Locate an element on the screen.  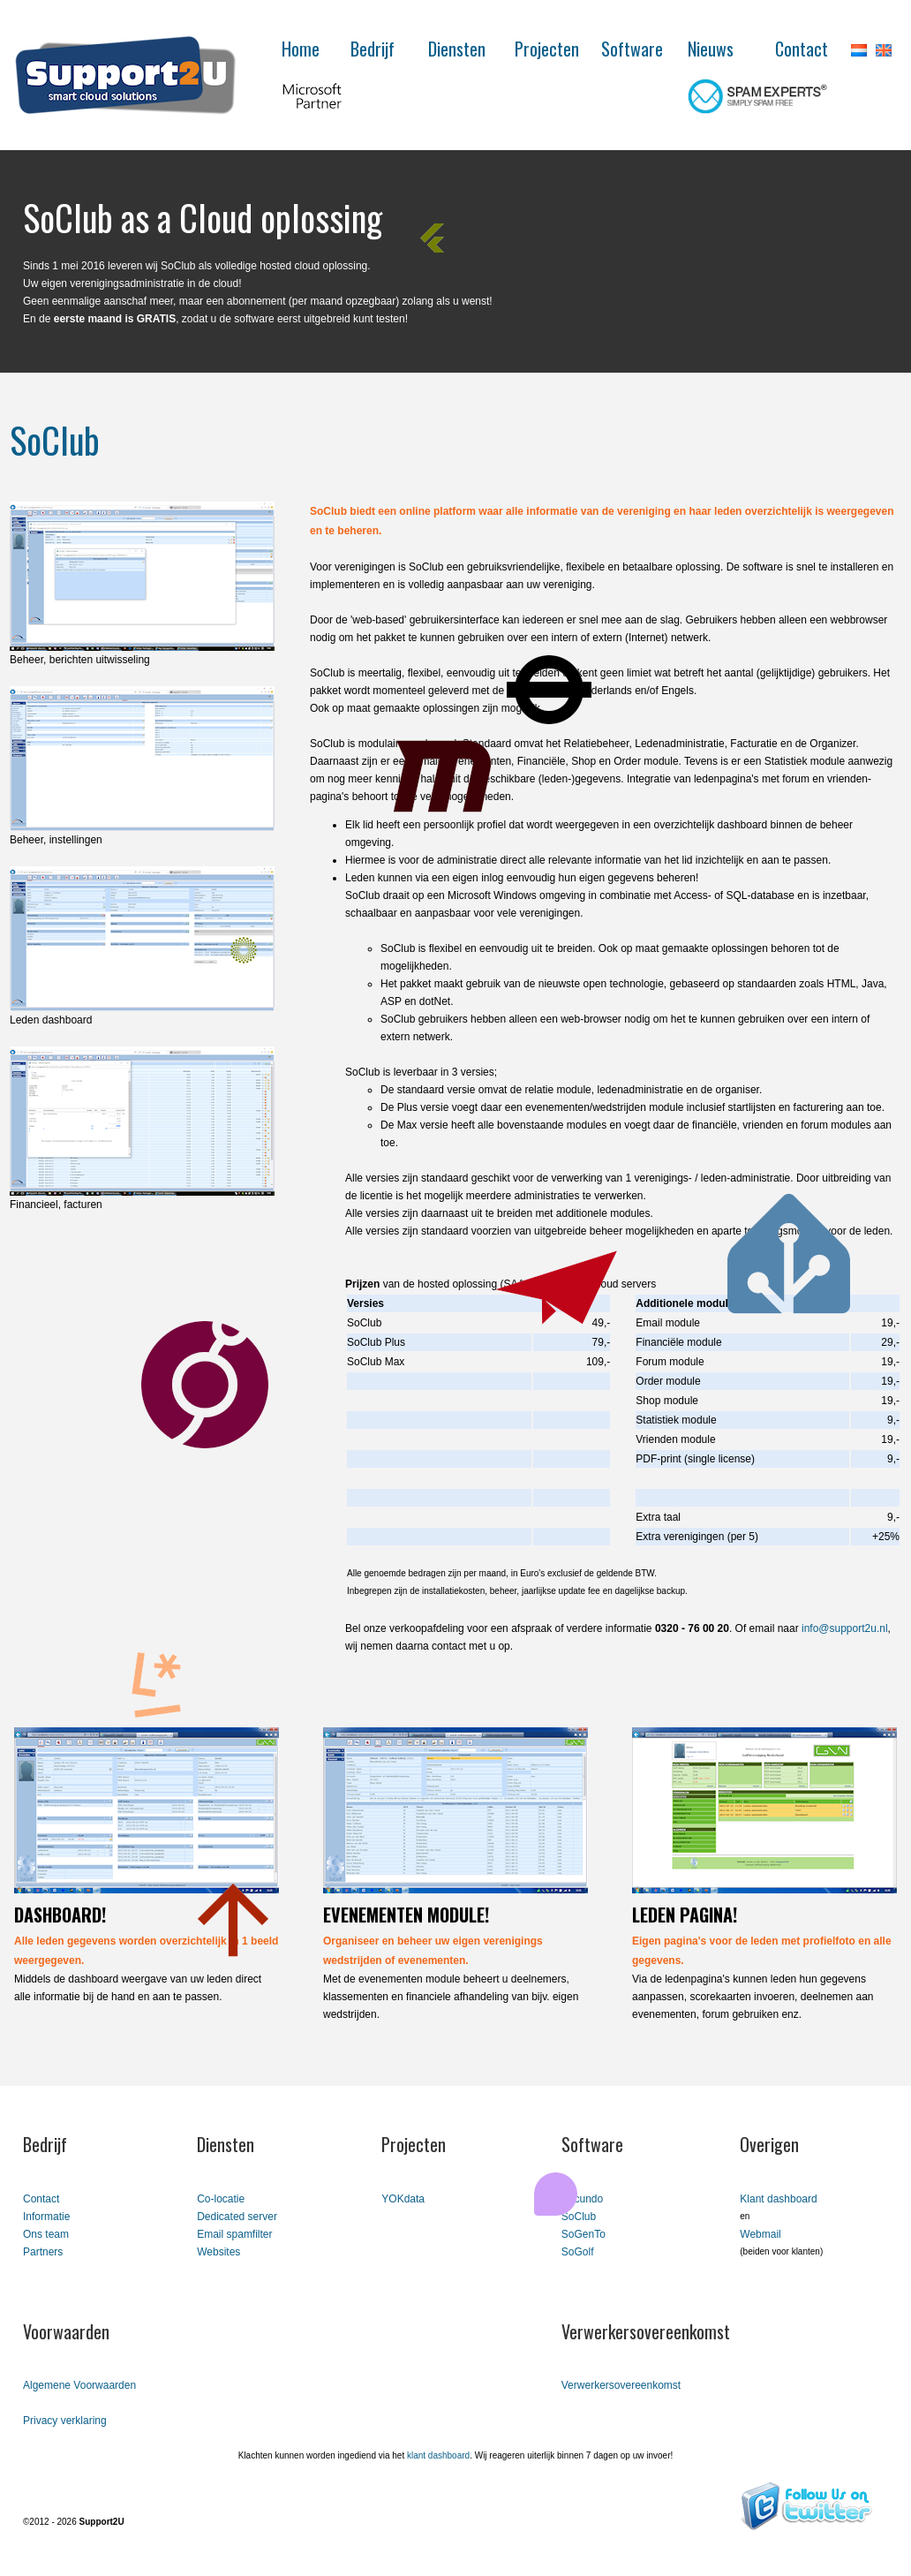
transport for london official logo is located at coordinates (549, 690).